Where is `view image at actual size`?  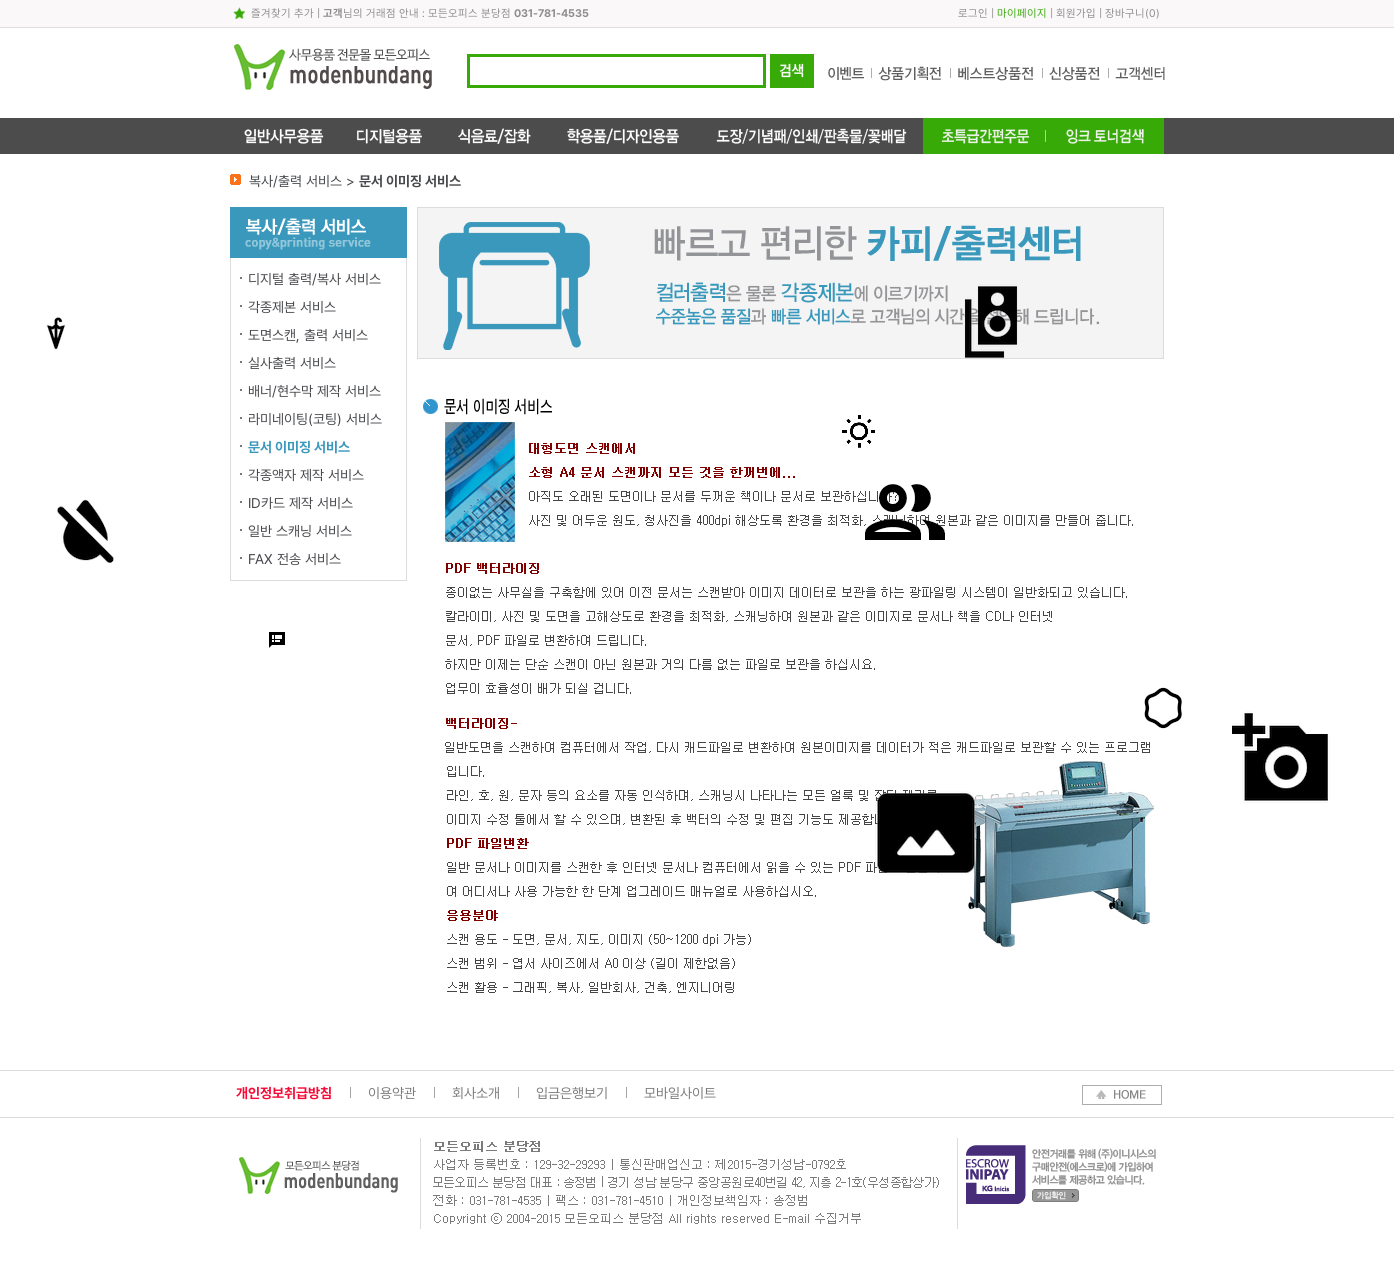
view image at actual size is located at coordinates (926, 833).